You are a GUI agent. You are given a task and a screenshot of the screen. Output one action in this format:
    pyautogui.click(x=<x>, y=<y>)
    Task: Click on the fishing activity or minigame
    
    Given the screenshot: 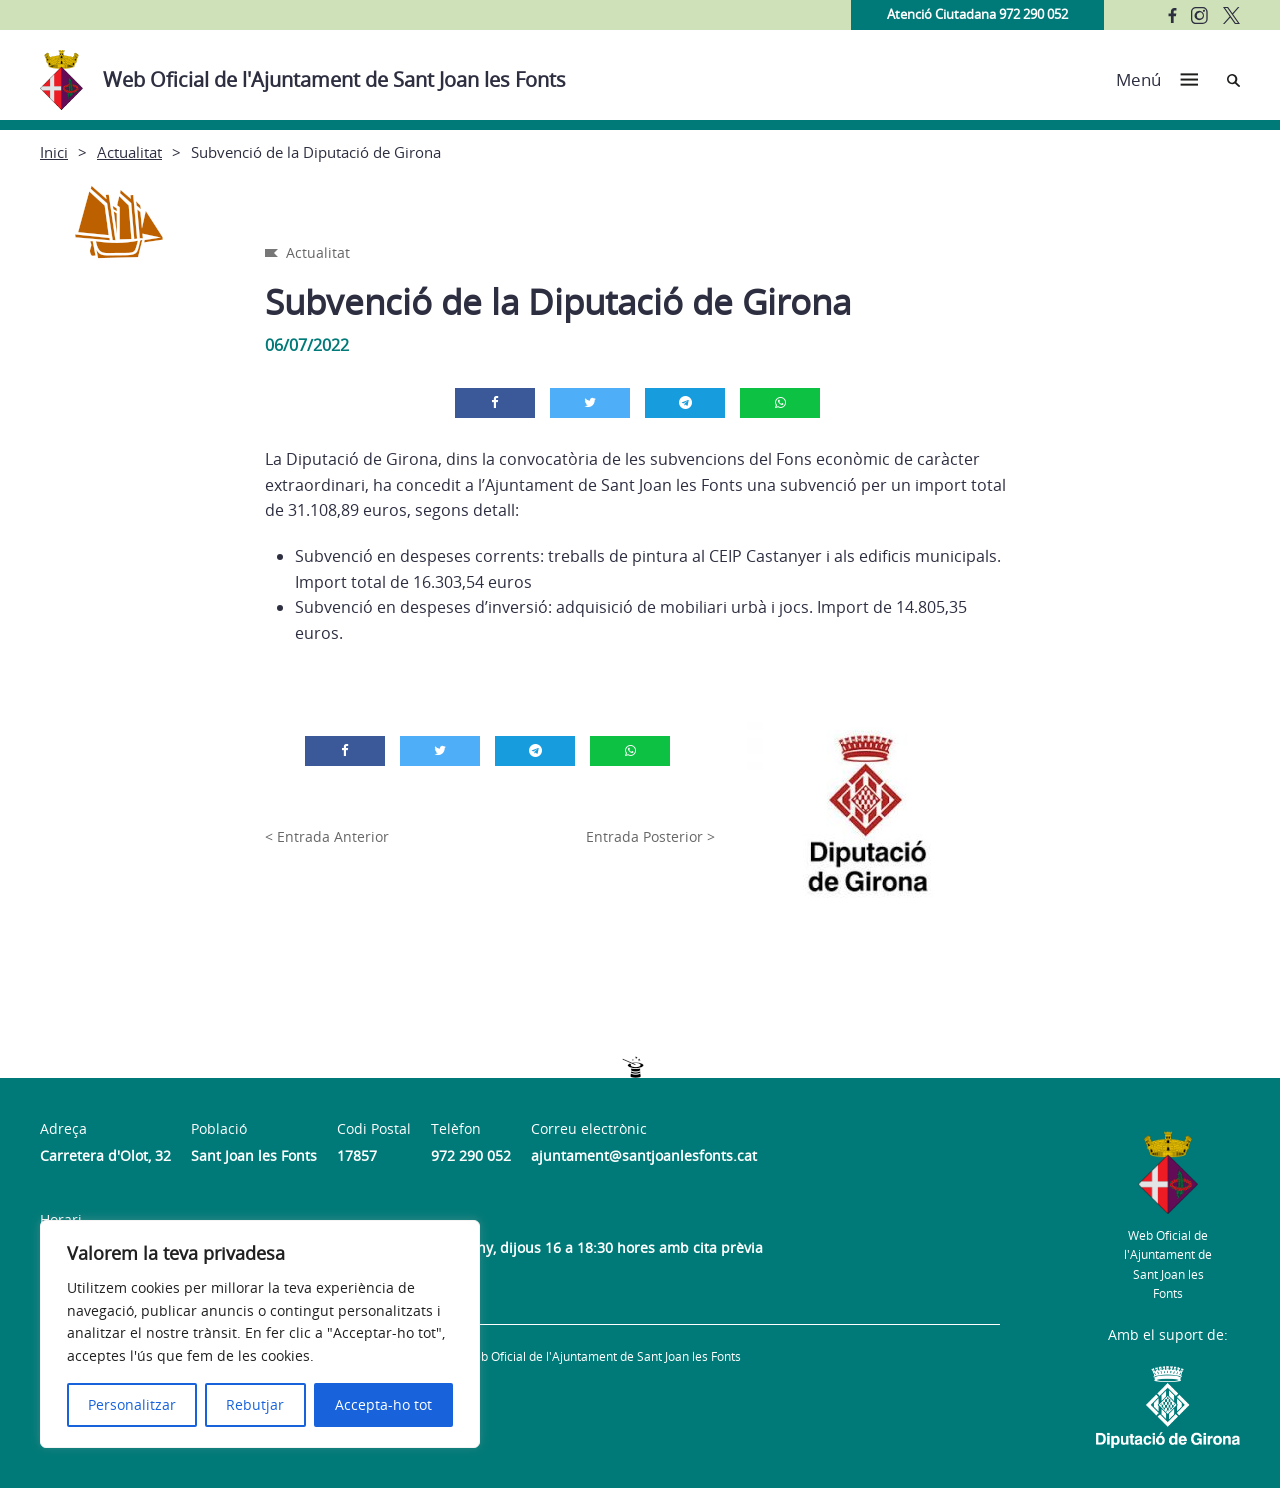 What is the action you would take?
    pyautogui.click(x=119, y=222)
    